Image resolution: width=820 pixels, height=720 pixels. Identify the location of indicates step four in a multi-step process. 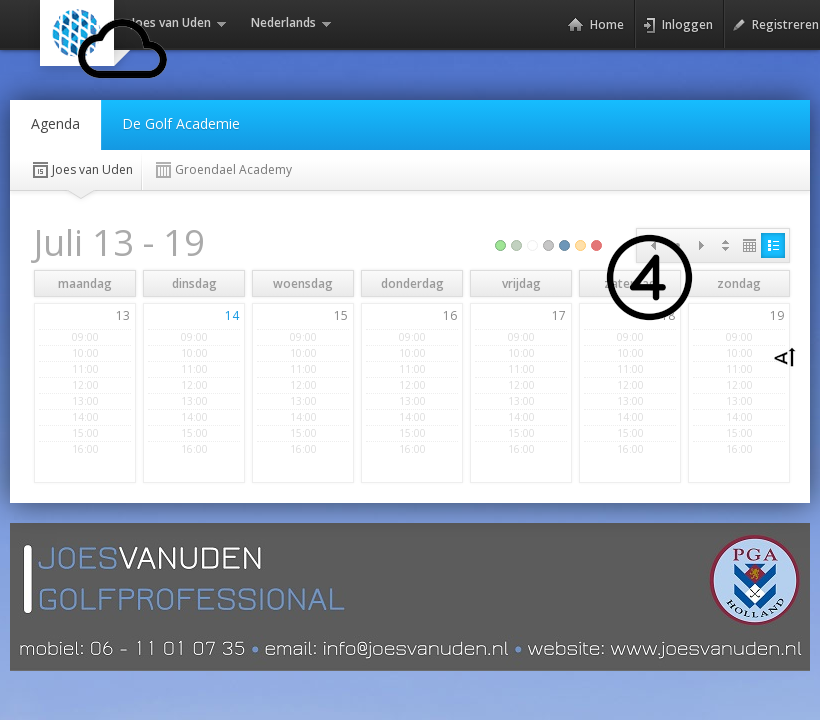
(649, 277).